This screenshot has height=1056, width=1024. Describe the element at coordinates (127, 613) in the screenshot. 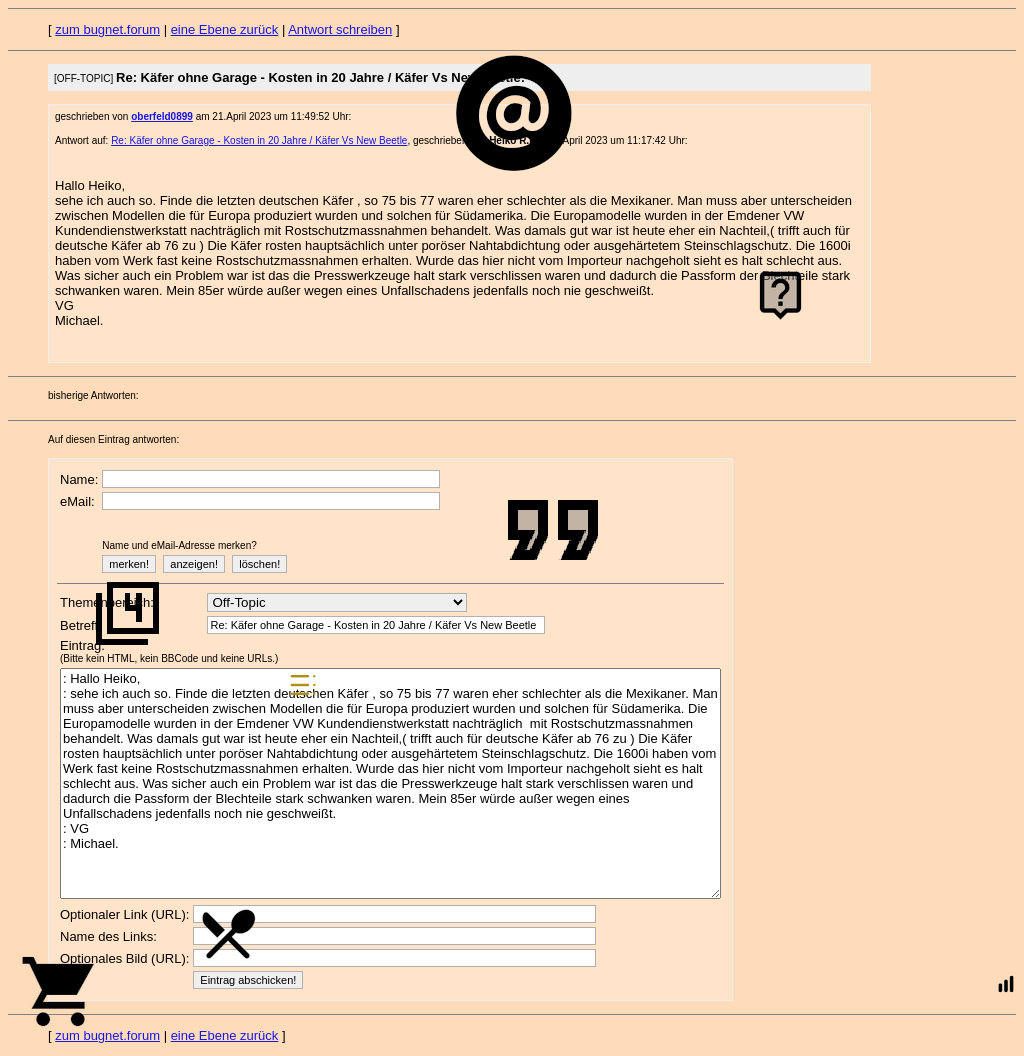

I see `select filter option 4` at that location.